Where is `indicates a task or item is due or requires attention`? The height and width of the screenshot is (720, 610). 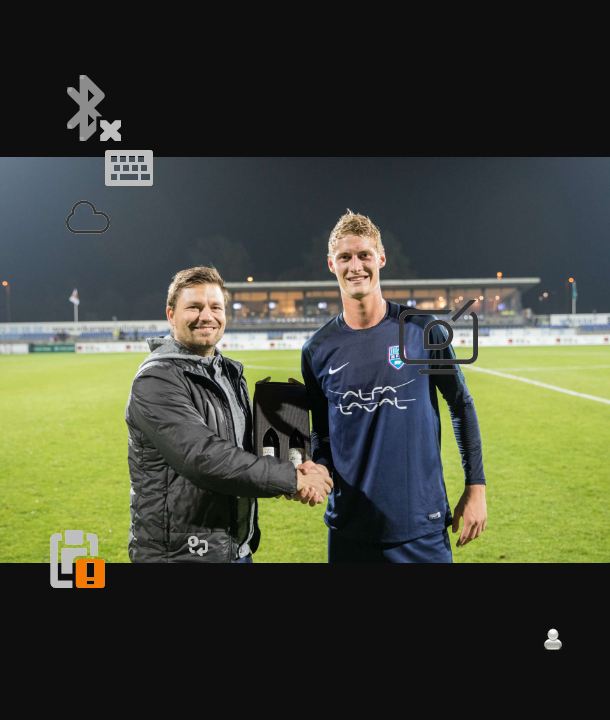 indicates a task or item is due or requires attention is located at coordinates (76, 559).